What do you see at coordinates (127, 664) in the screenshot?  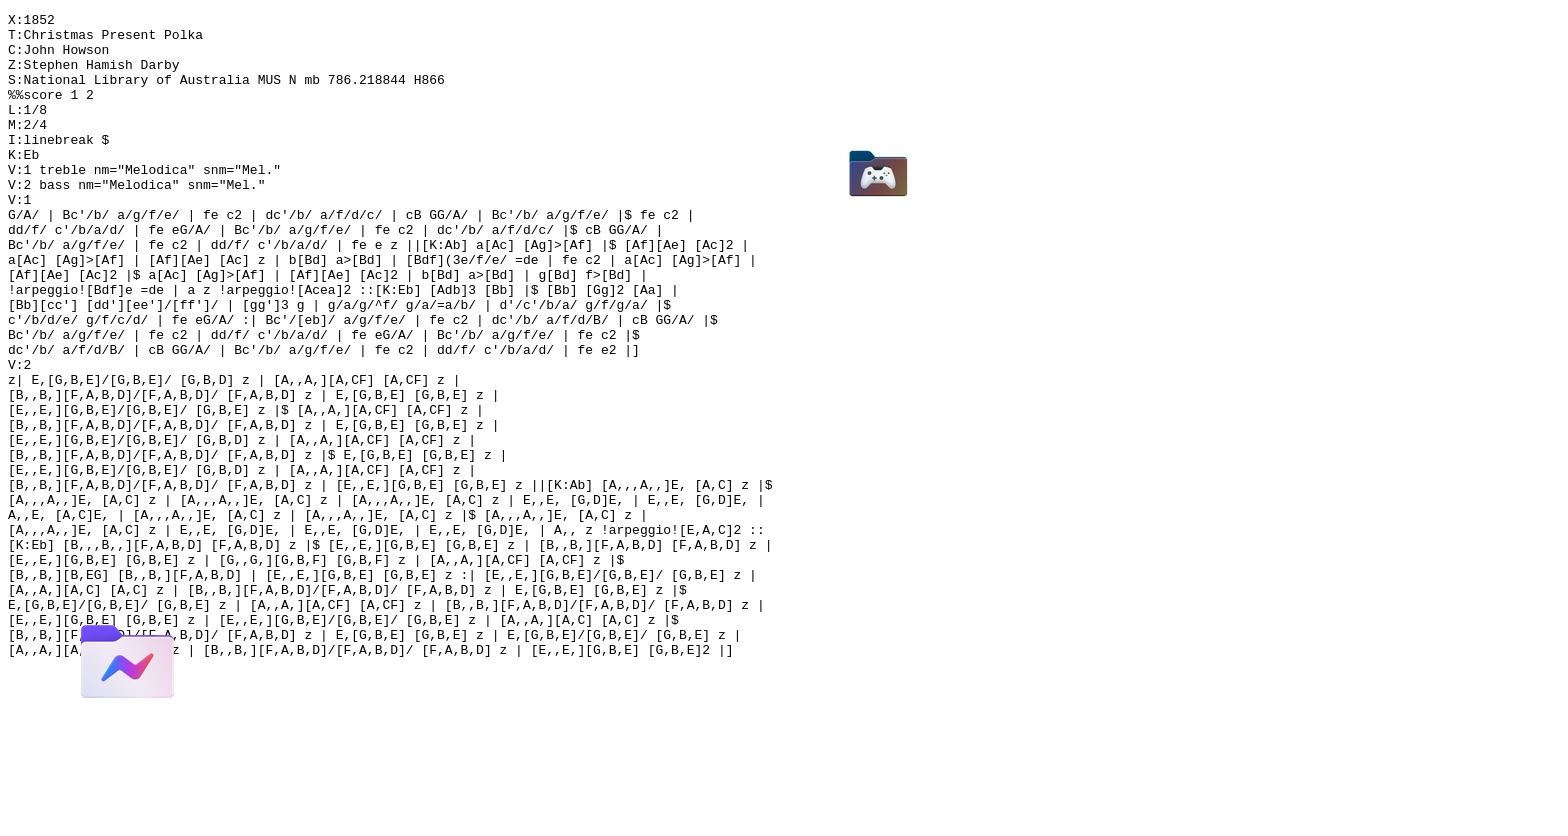 I see `open messenger app folder` at bounding box center [127, 664].